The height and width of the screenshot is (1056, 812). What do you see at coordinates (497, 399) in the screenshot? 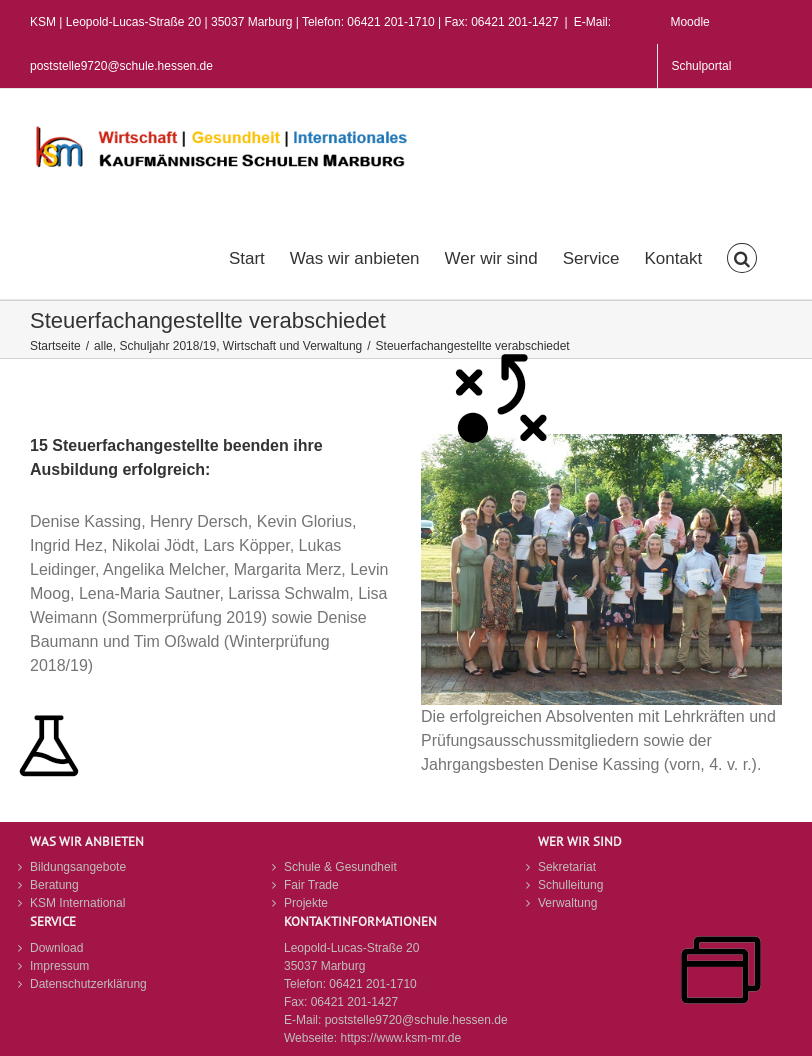
I see `view game plan or strategy options` at bounding box center [497, 399].